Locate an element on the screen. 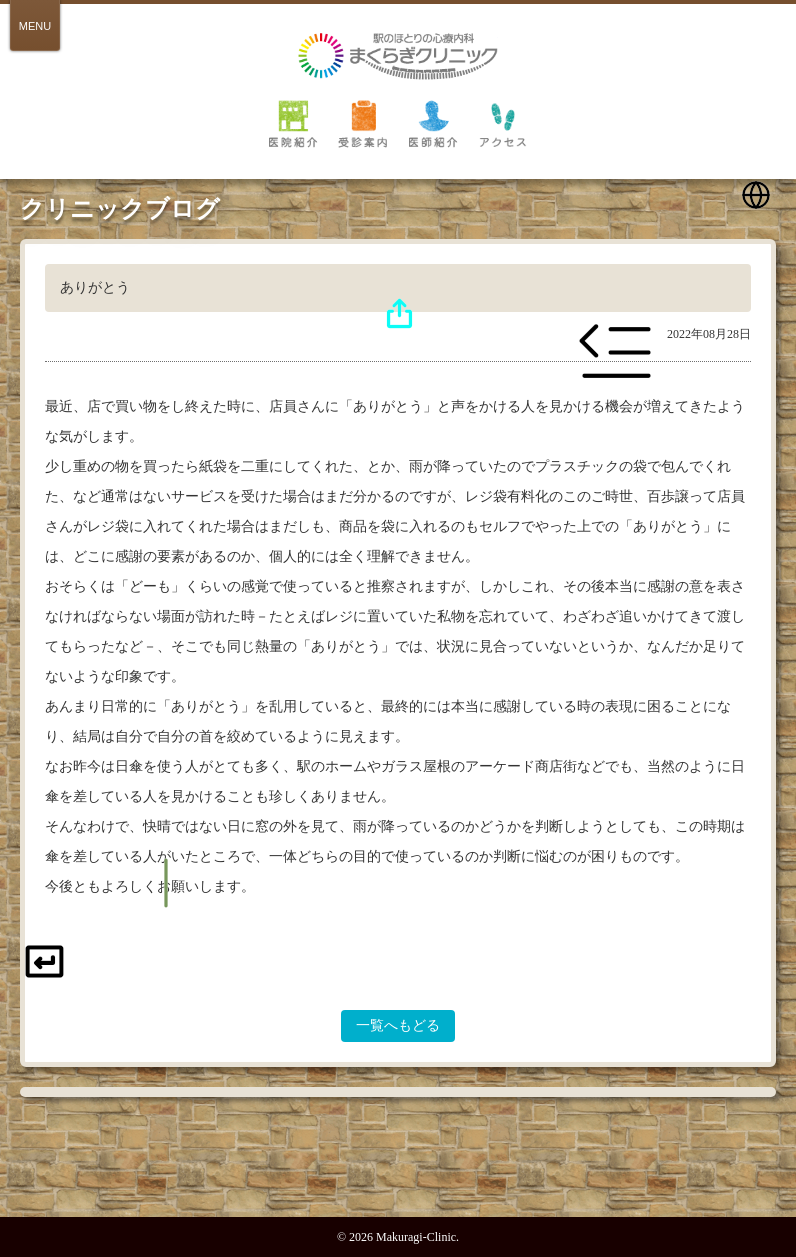 Image resolution: width=796 pixels, height=1257 pixels. export or share content to another app is located at coordinates (399, 314).